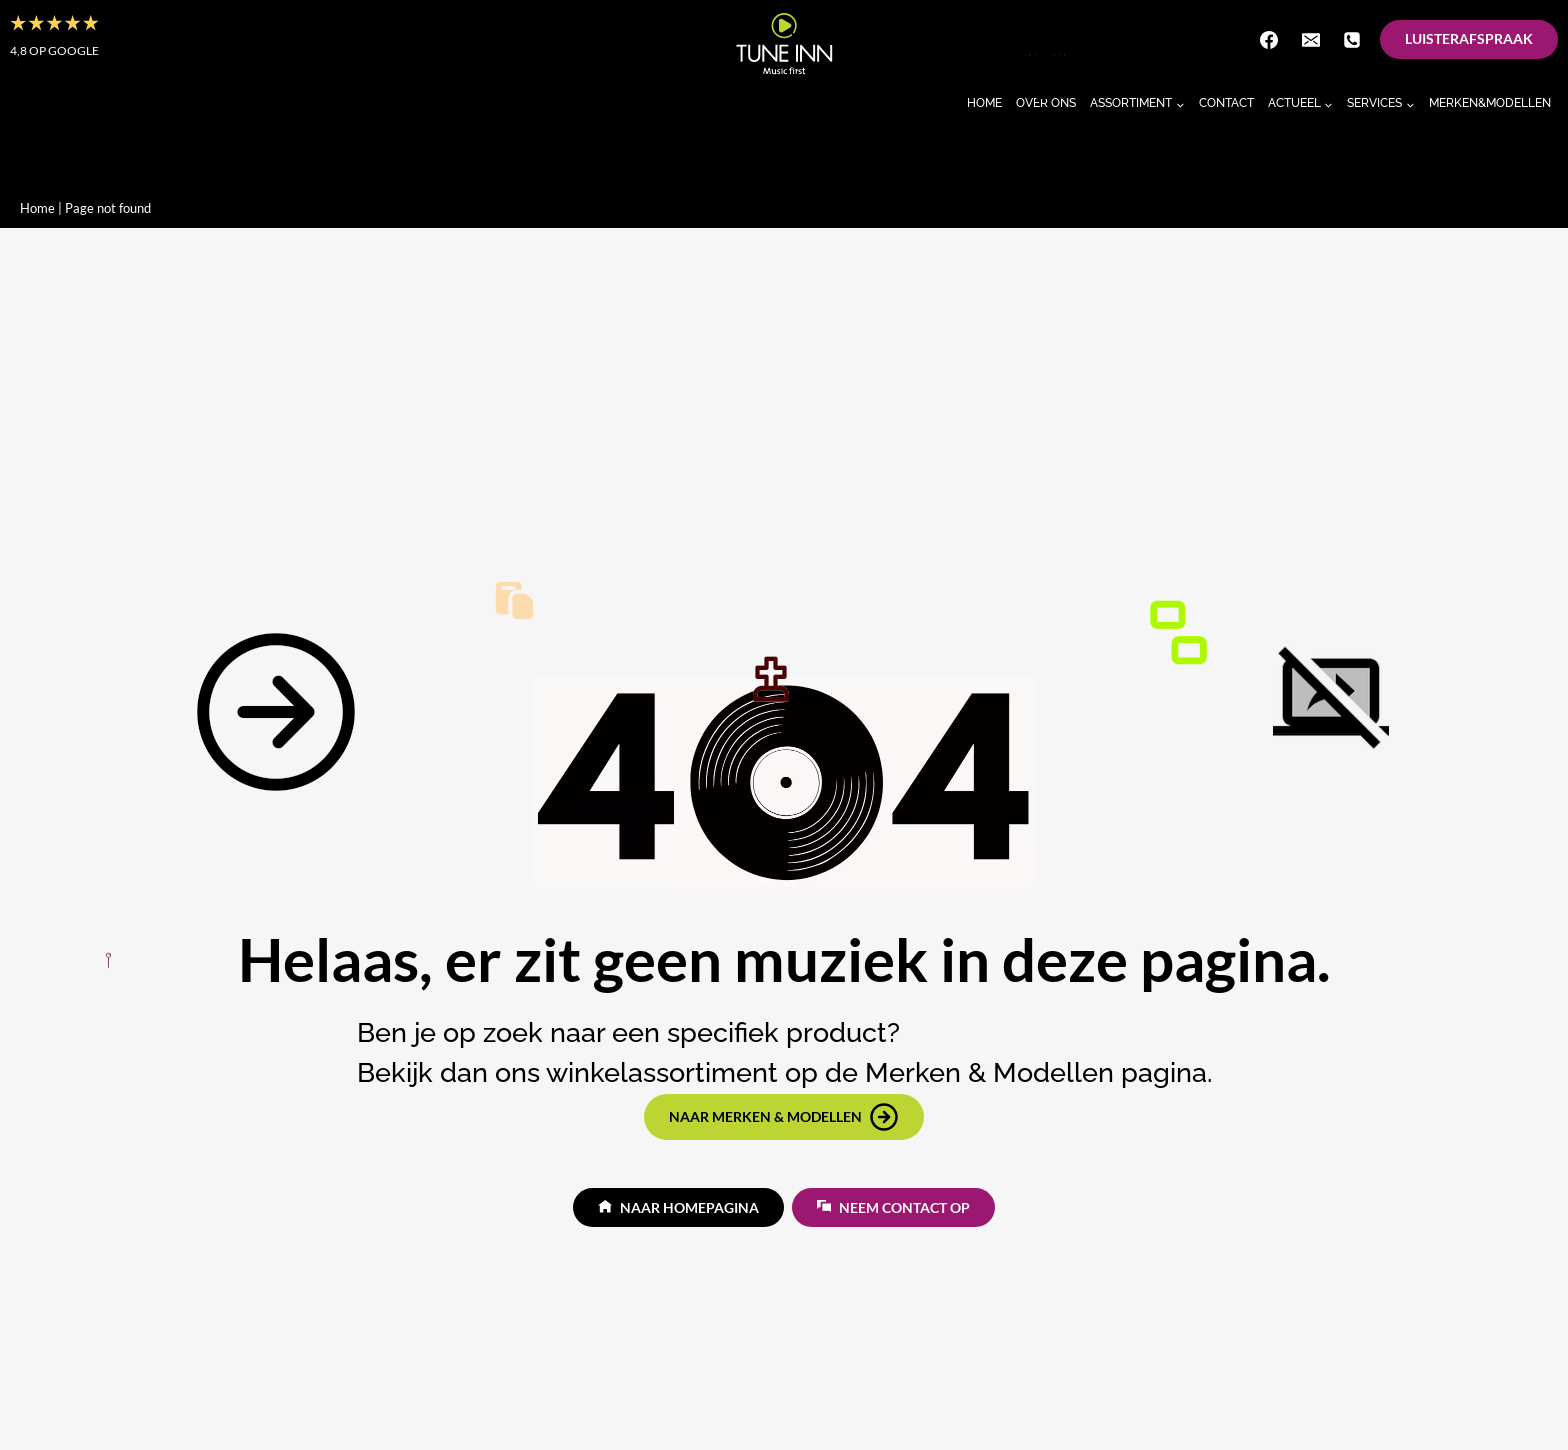 The image size is (1568, 1450). Describe the element at coordinates (108, 960) in the screenshot. I see `pin a location on the map` at that location.